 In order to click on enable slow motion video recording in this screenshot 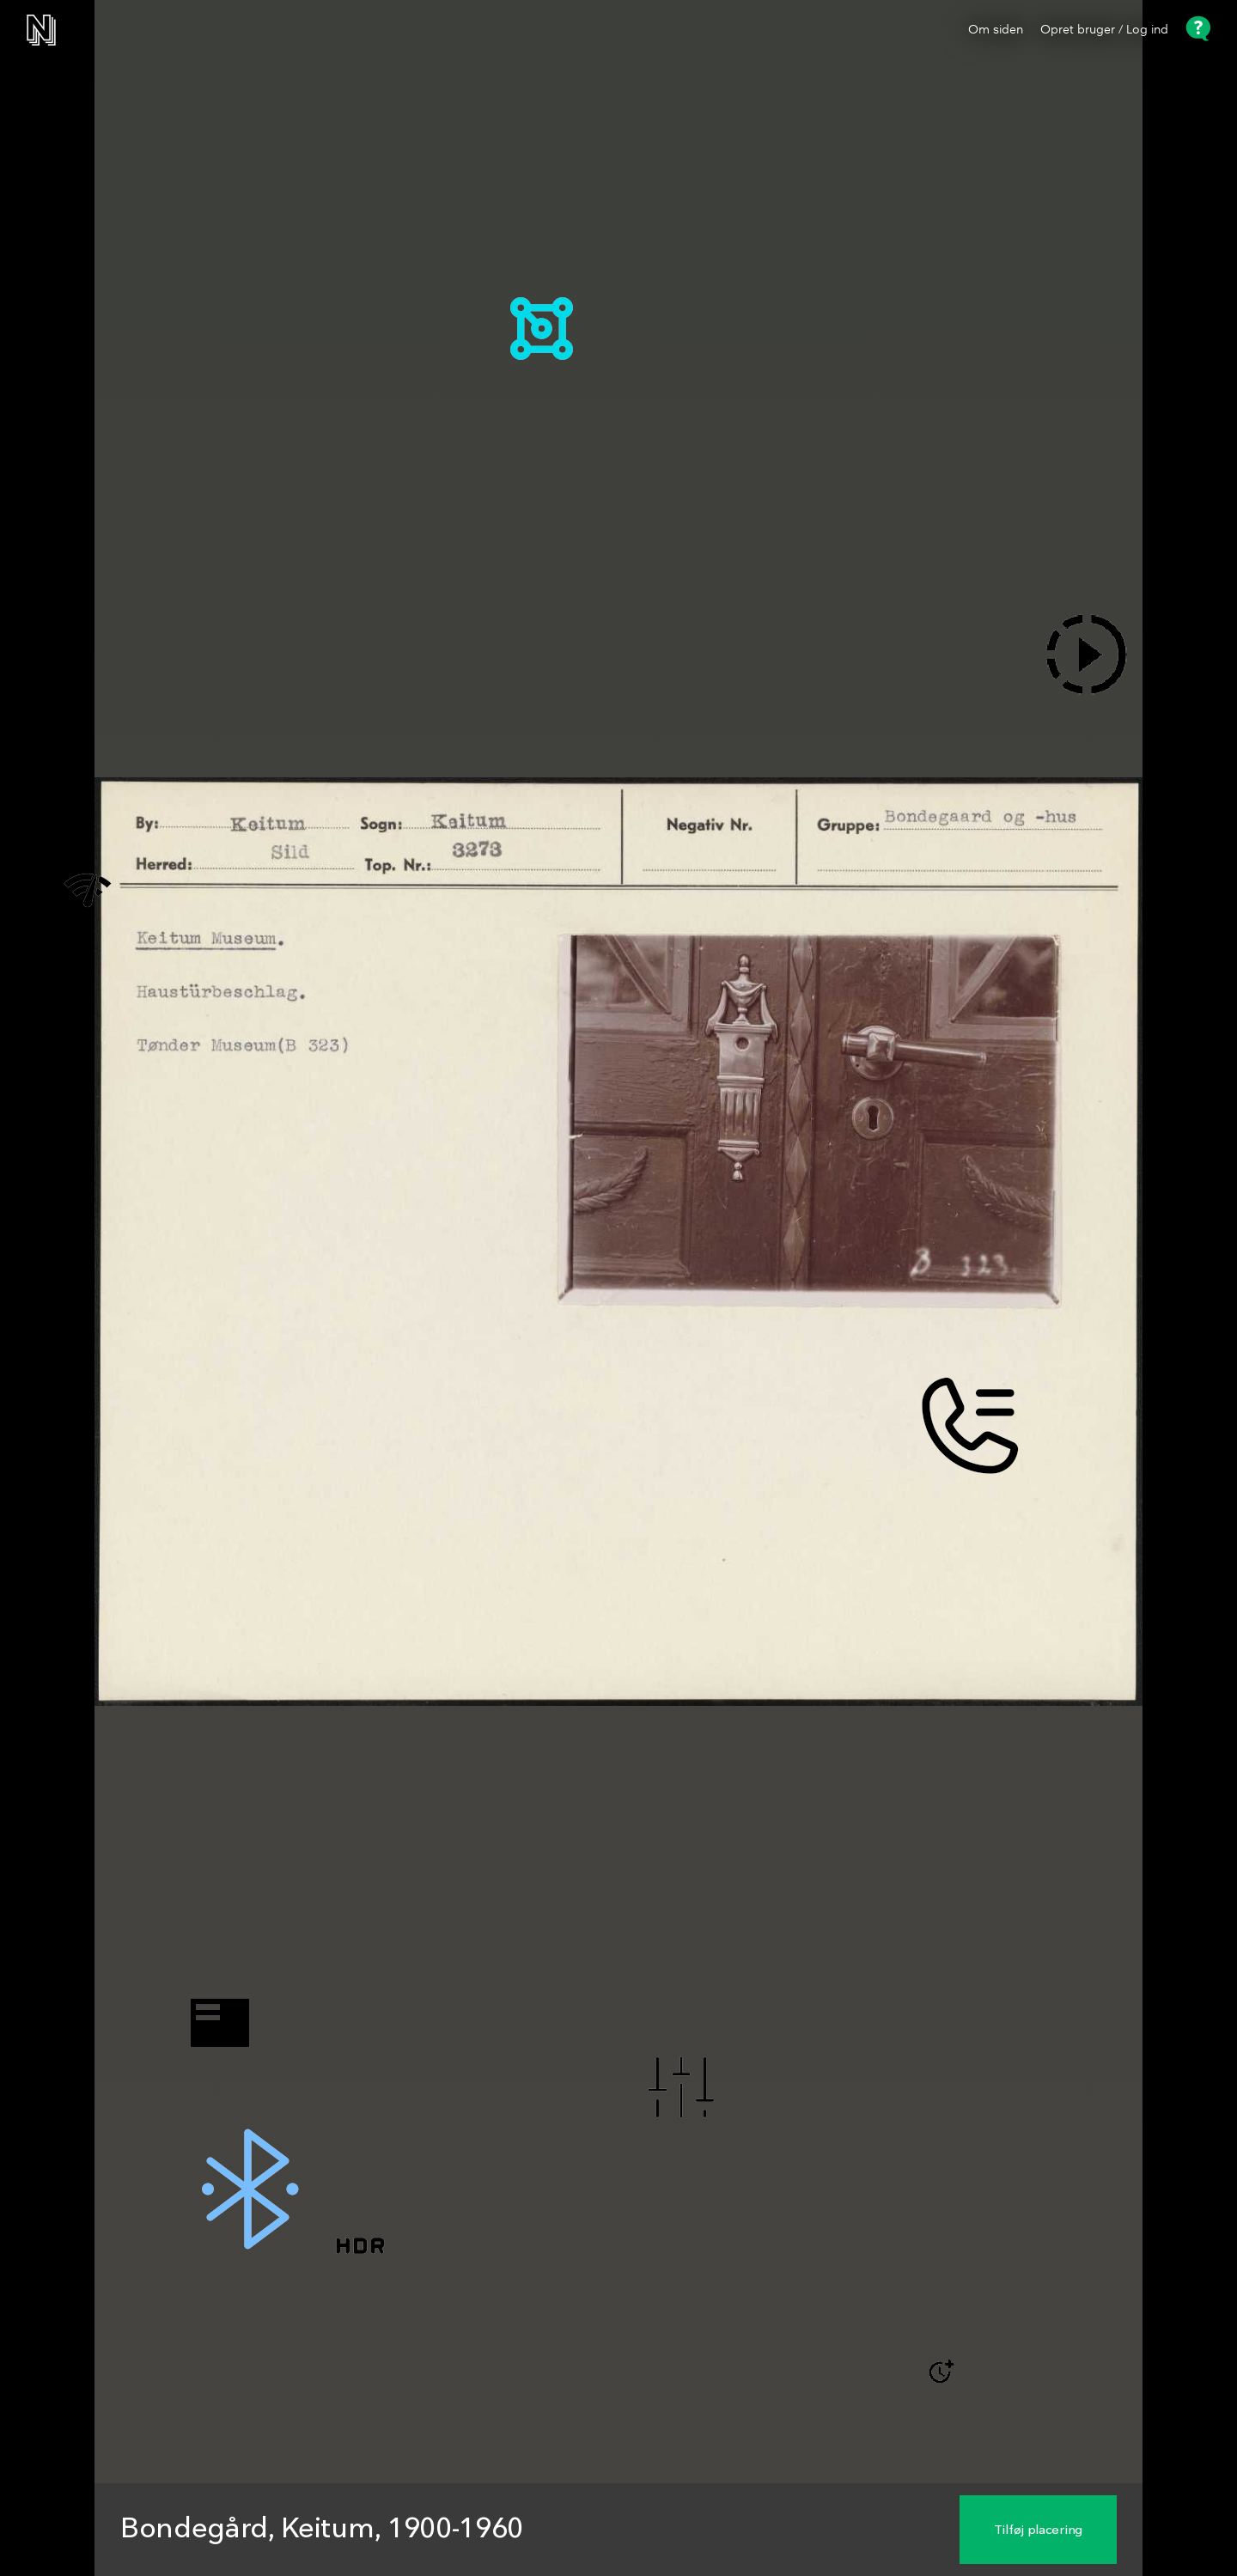, I will do `click(1087, 655)`.